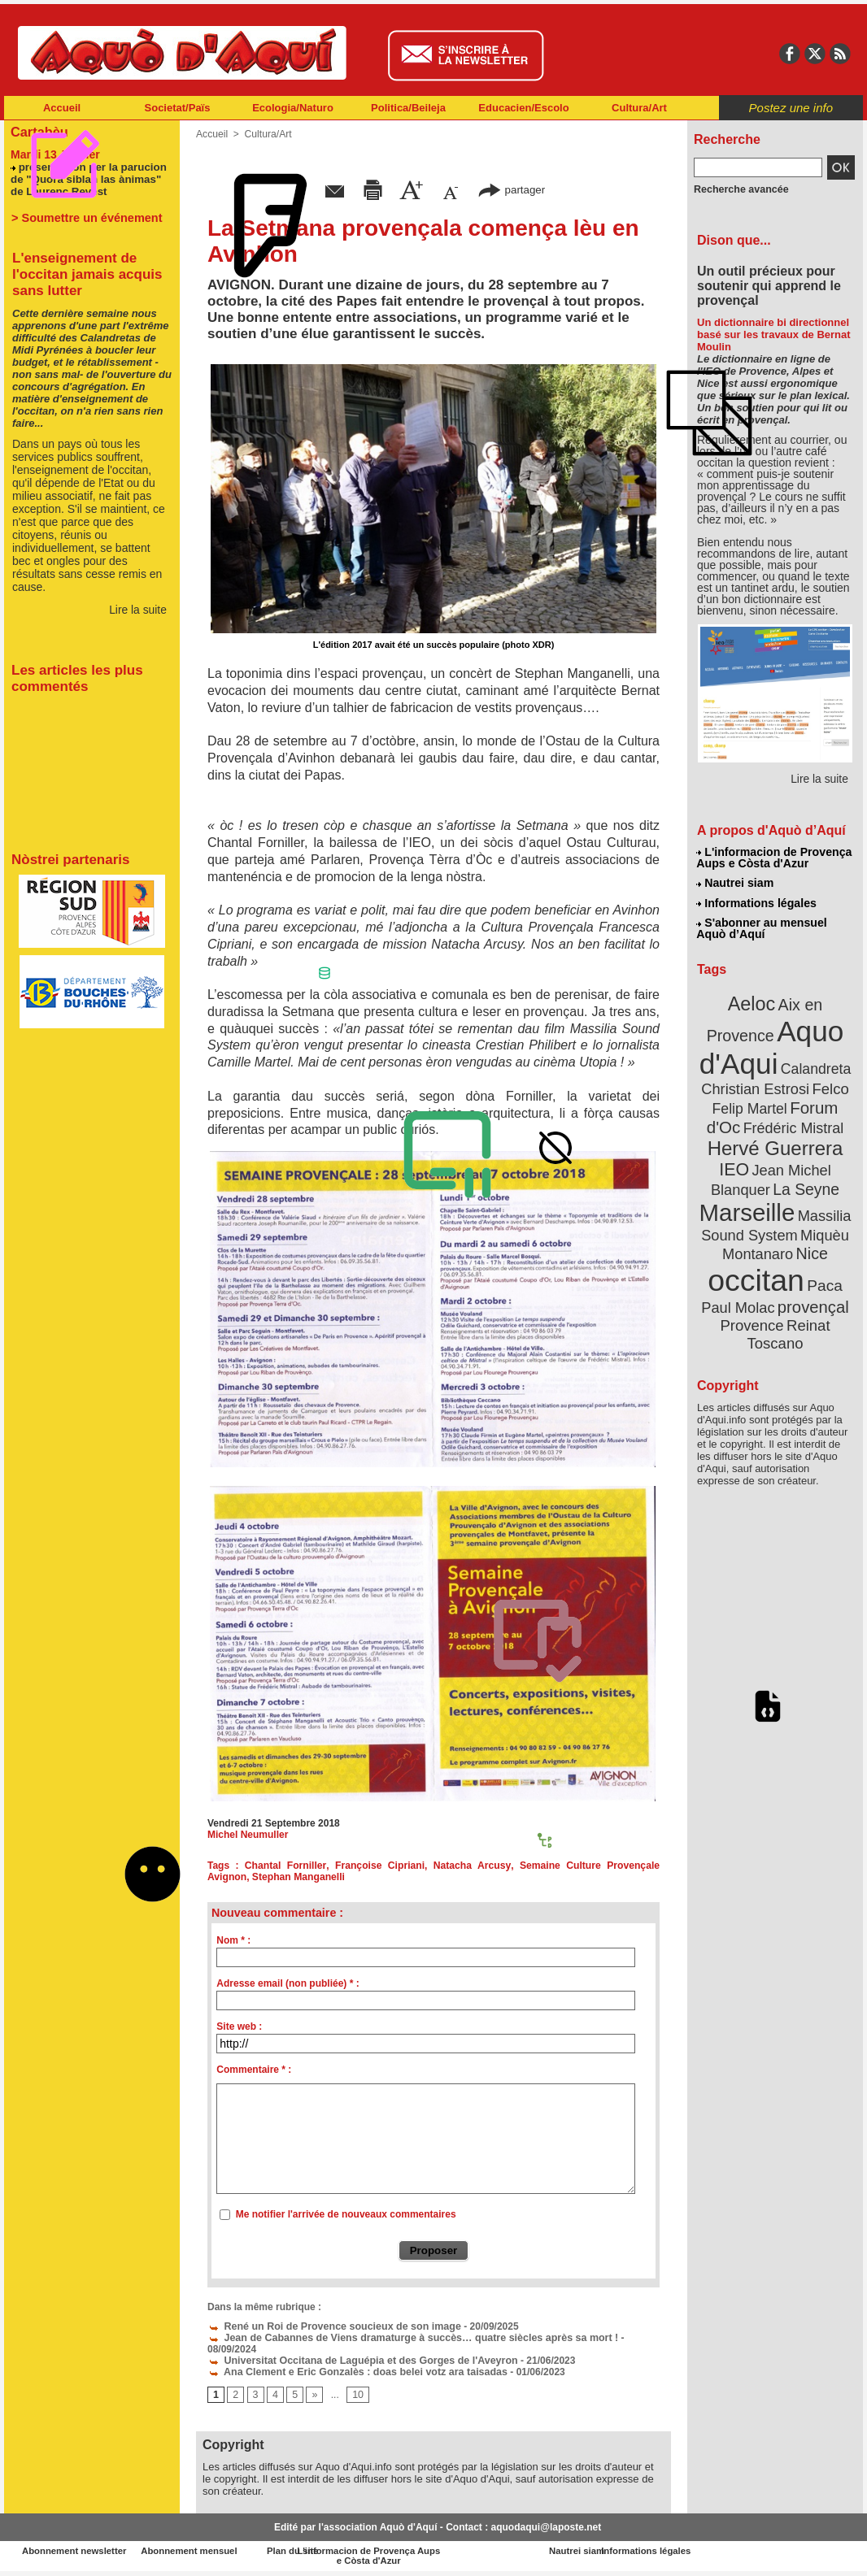 Image resolution: width=867 pixels, height=2576 pixels. I want to click on devices successfully synced or connected, so click(538, 1639).